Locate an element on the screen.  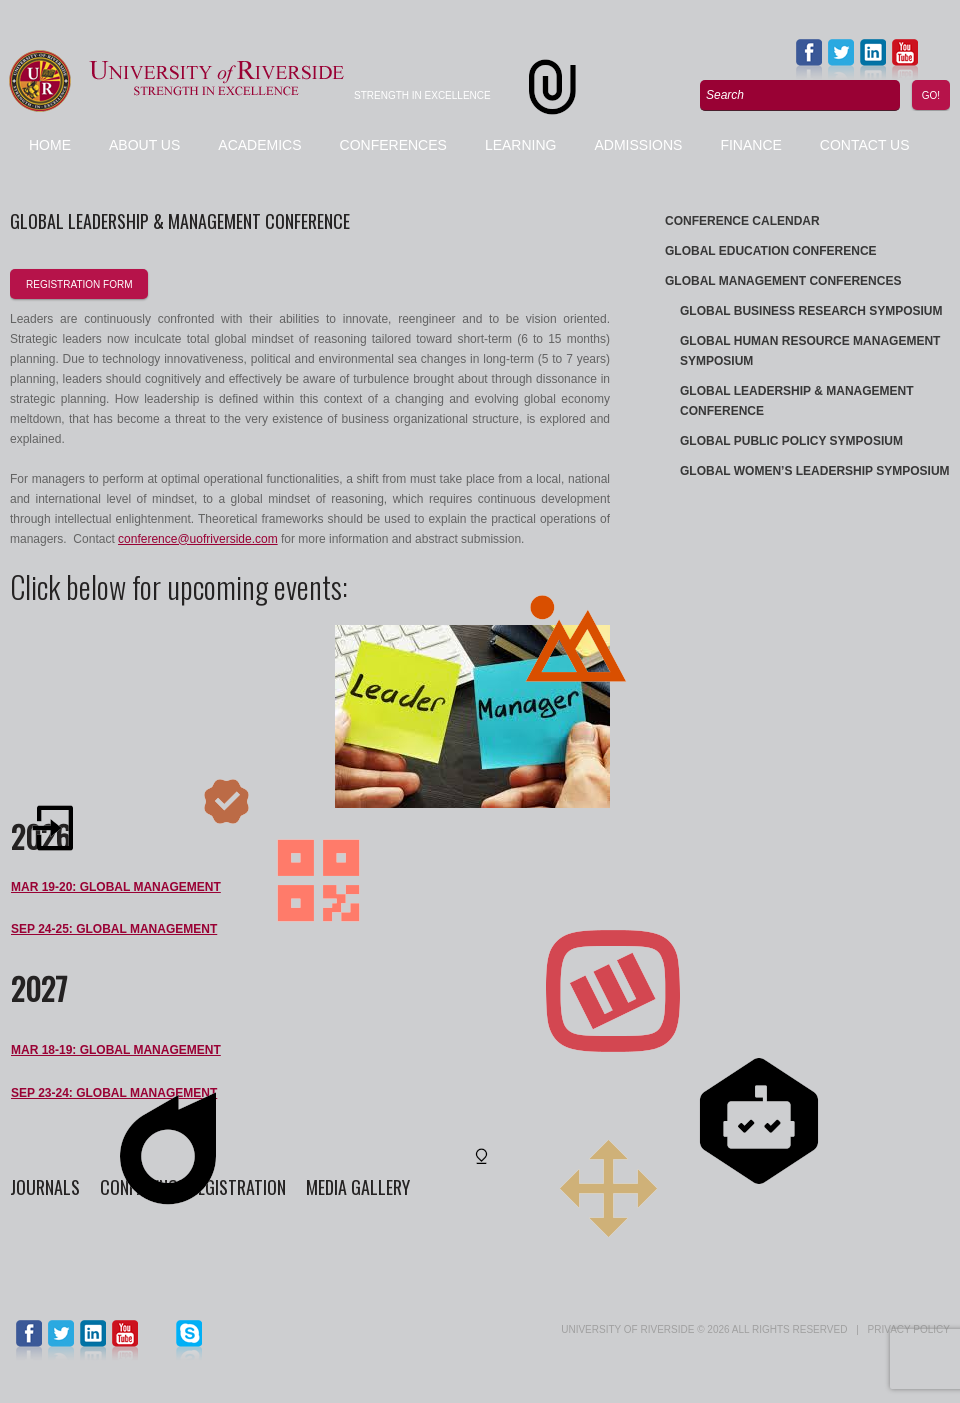
mark a location on the map is located at coordinates (481, 1155).